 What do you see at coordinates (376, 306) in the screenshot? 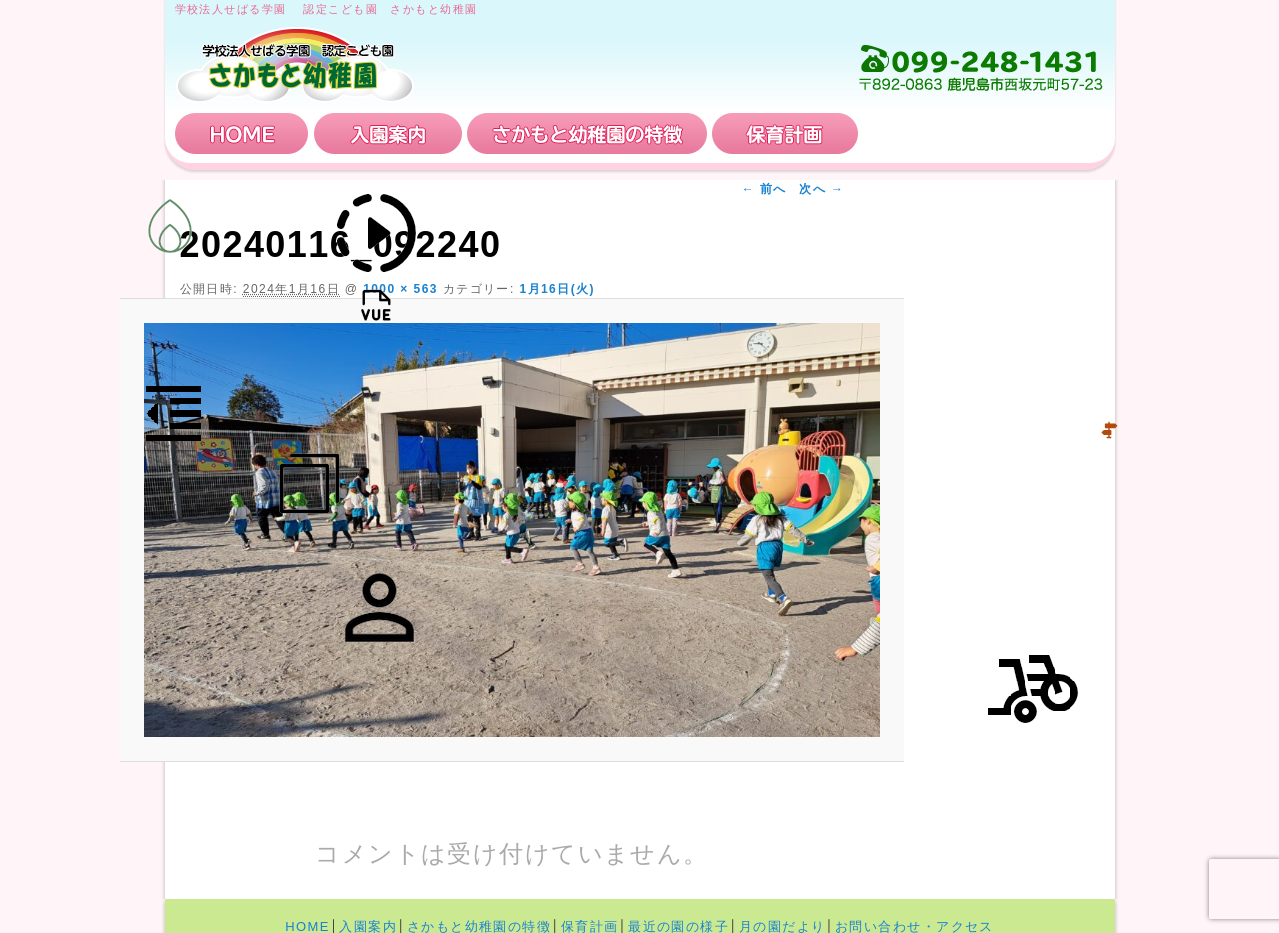
I see `vue.js component or project file` at bounding box center [376, 306].